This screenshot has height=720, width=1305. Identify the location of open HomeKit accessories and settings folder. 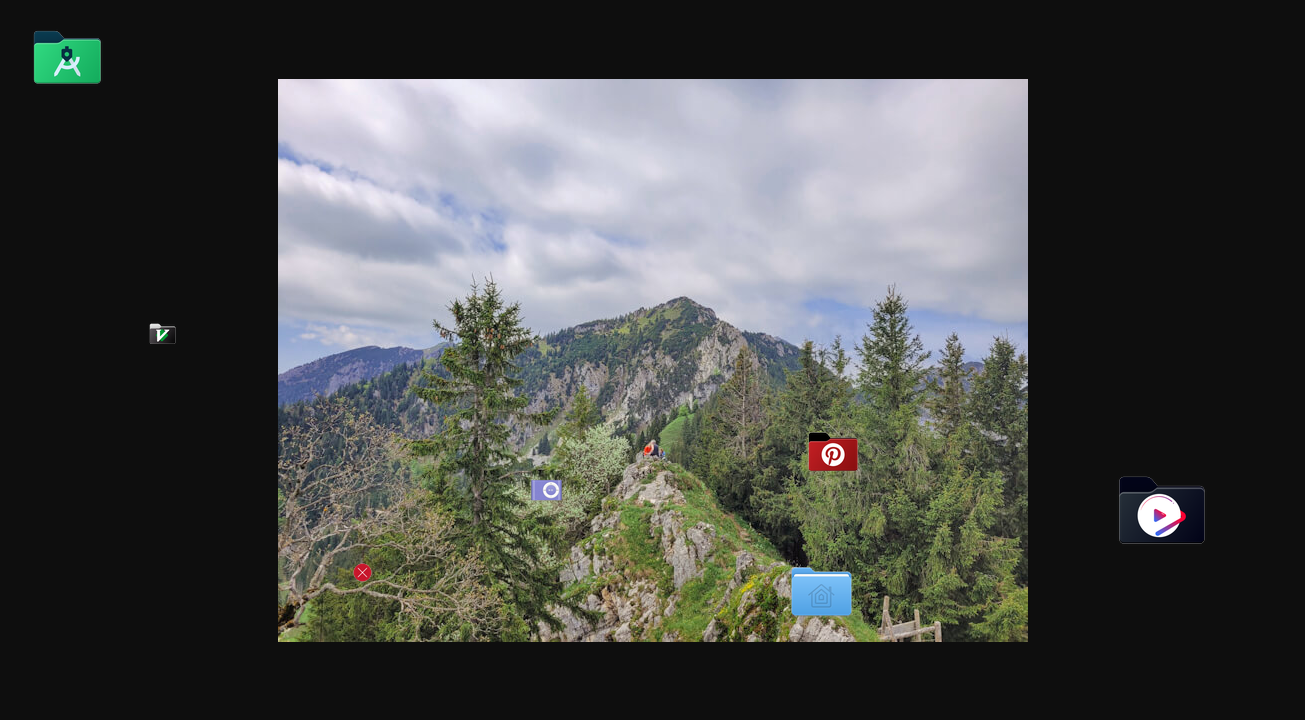
(821, 591).